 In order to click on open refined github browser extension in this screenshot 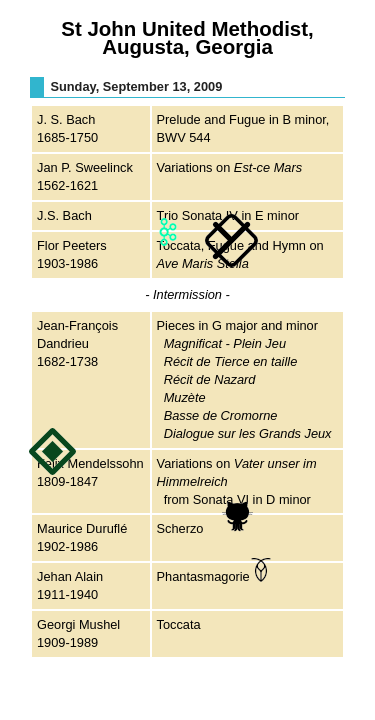, I will do `click(237, 516)`.